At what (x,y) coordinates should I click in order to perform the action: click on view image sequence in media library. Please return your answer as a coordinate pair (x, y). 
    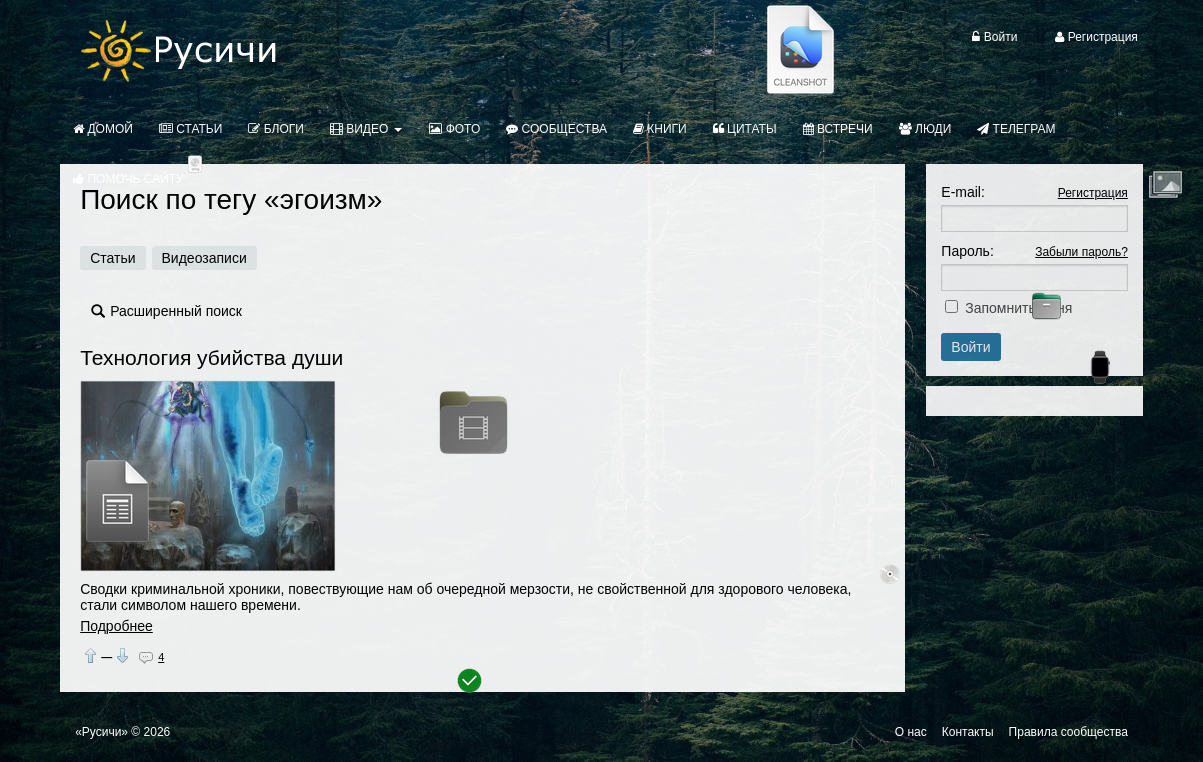
    Looking at the image, I should click on (1165, 184).